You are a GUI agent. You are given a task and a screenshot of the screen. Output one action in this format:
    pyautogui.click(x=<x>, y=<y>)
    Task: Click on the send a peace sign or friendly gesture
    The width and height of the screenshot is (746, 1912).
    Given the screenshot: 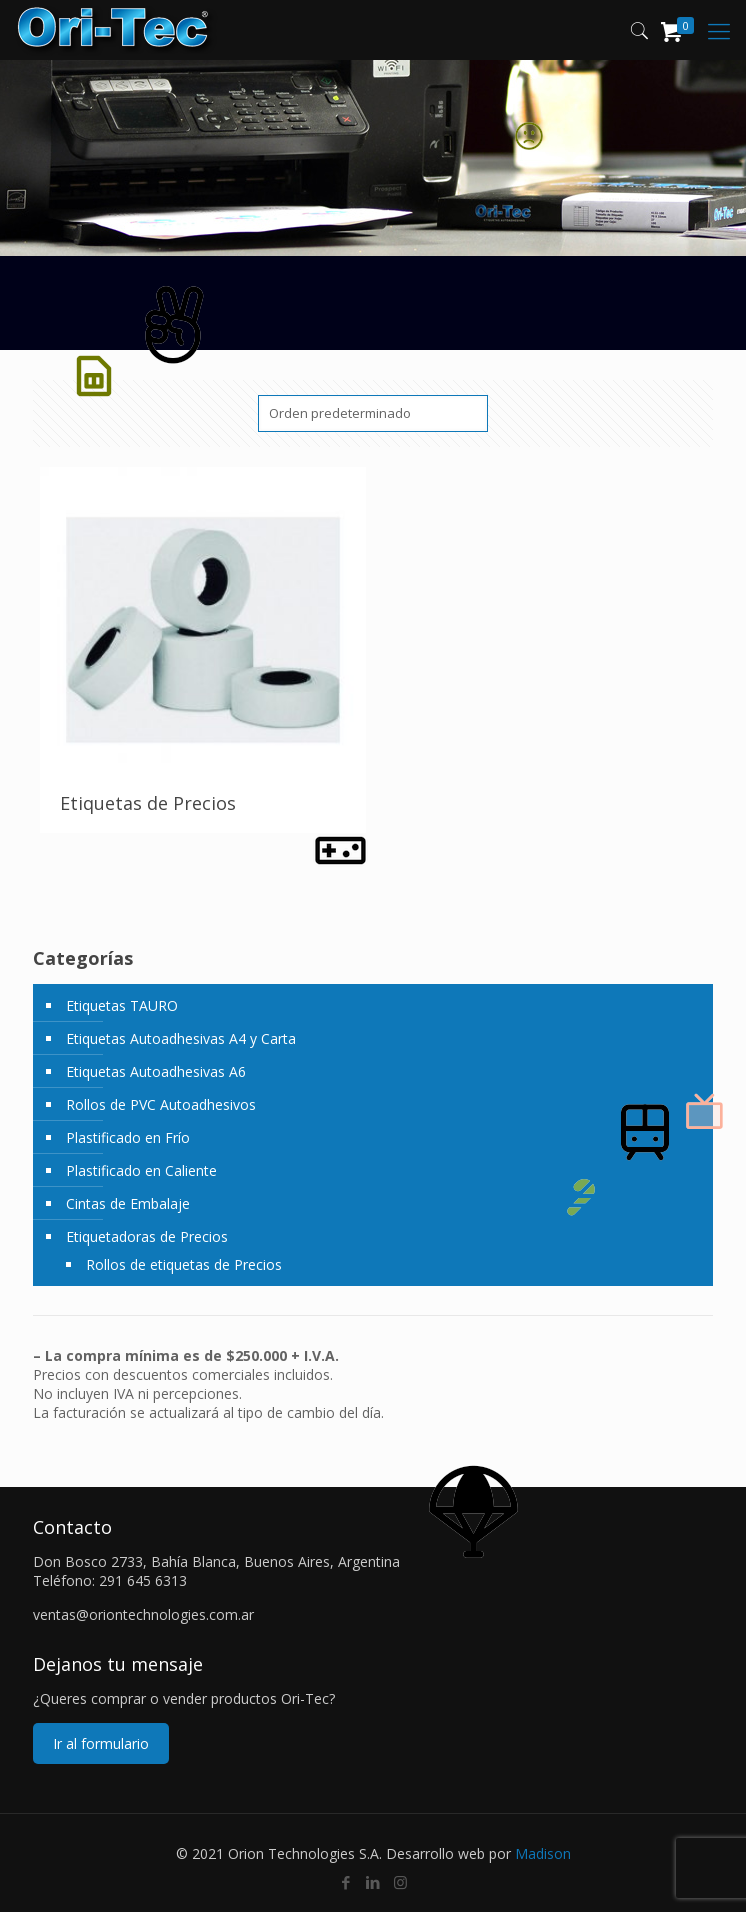 What is the action you would take?
    pyautogui.click(x=173, y=325)
    